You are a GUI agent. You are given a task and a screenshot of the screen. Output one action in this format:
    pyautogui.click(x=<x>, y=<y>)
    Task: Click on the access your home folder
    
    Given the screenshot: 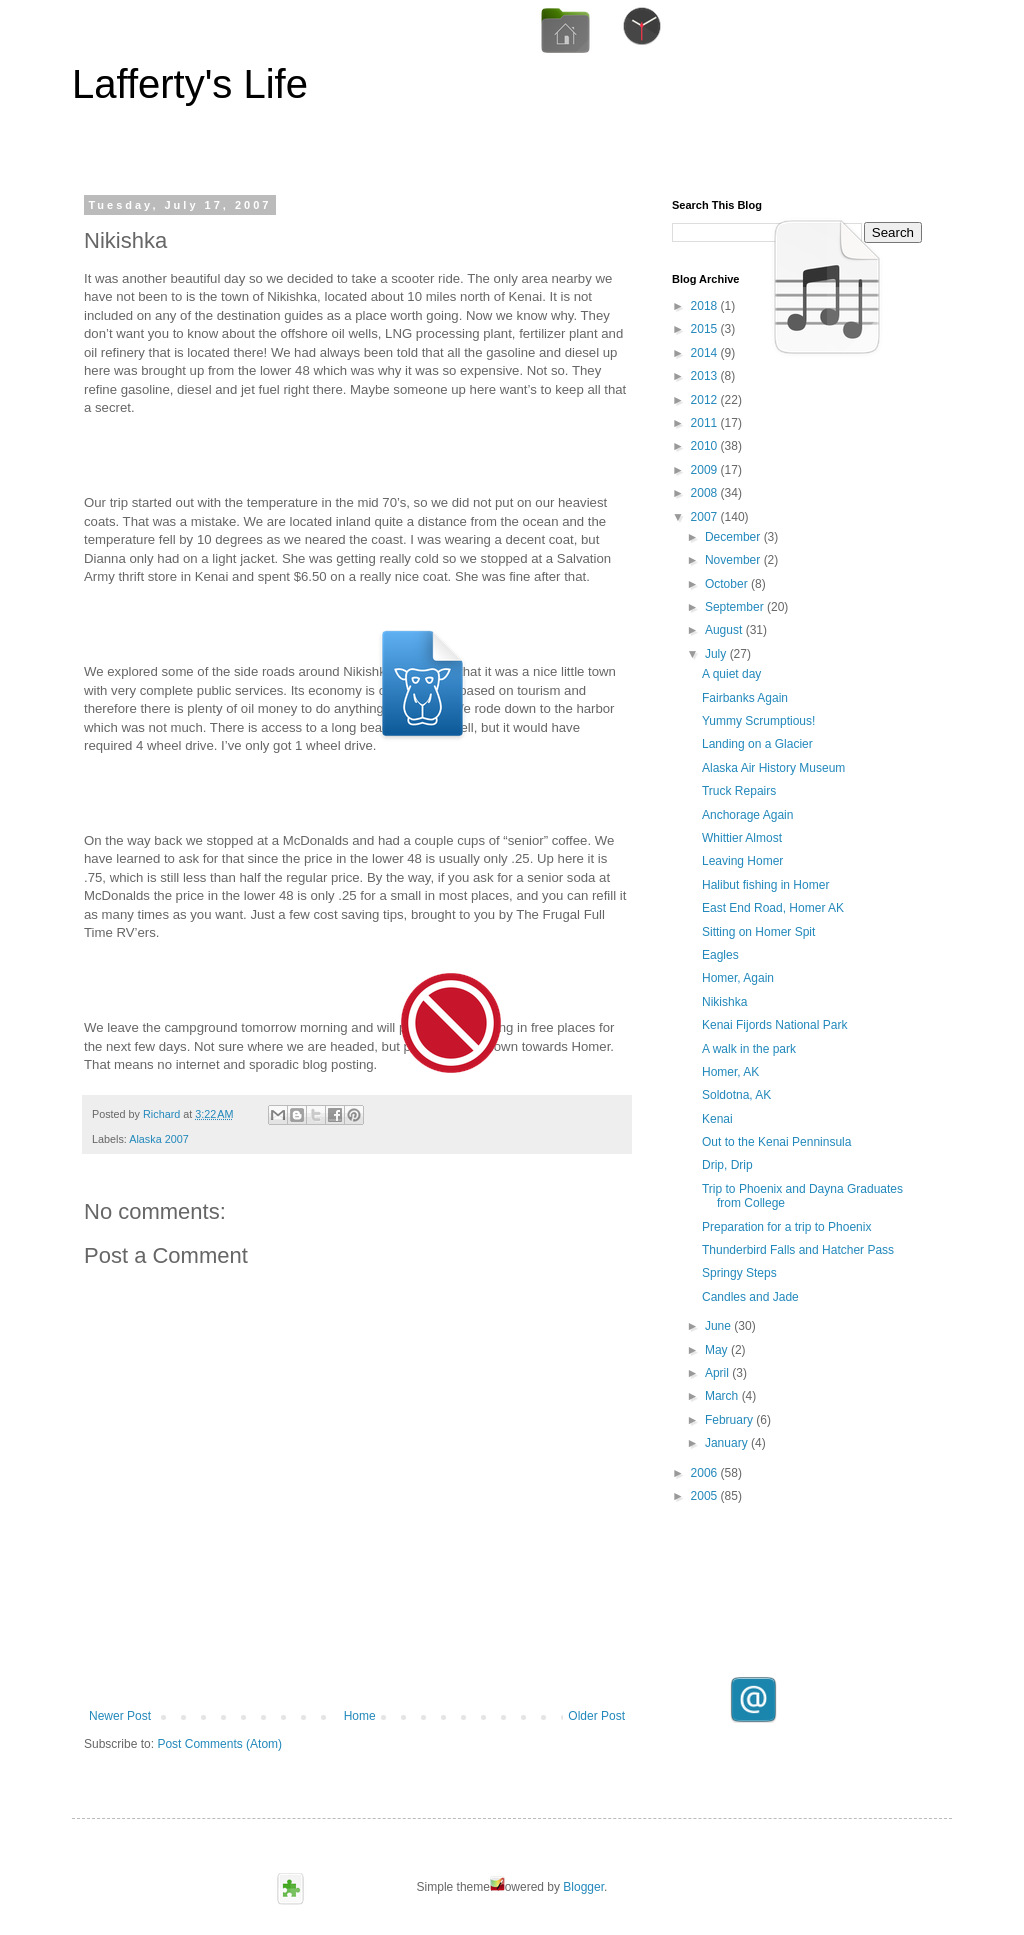 What is the action you would take?
    pyautogui.click(x=565, y=30)
    